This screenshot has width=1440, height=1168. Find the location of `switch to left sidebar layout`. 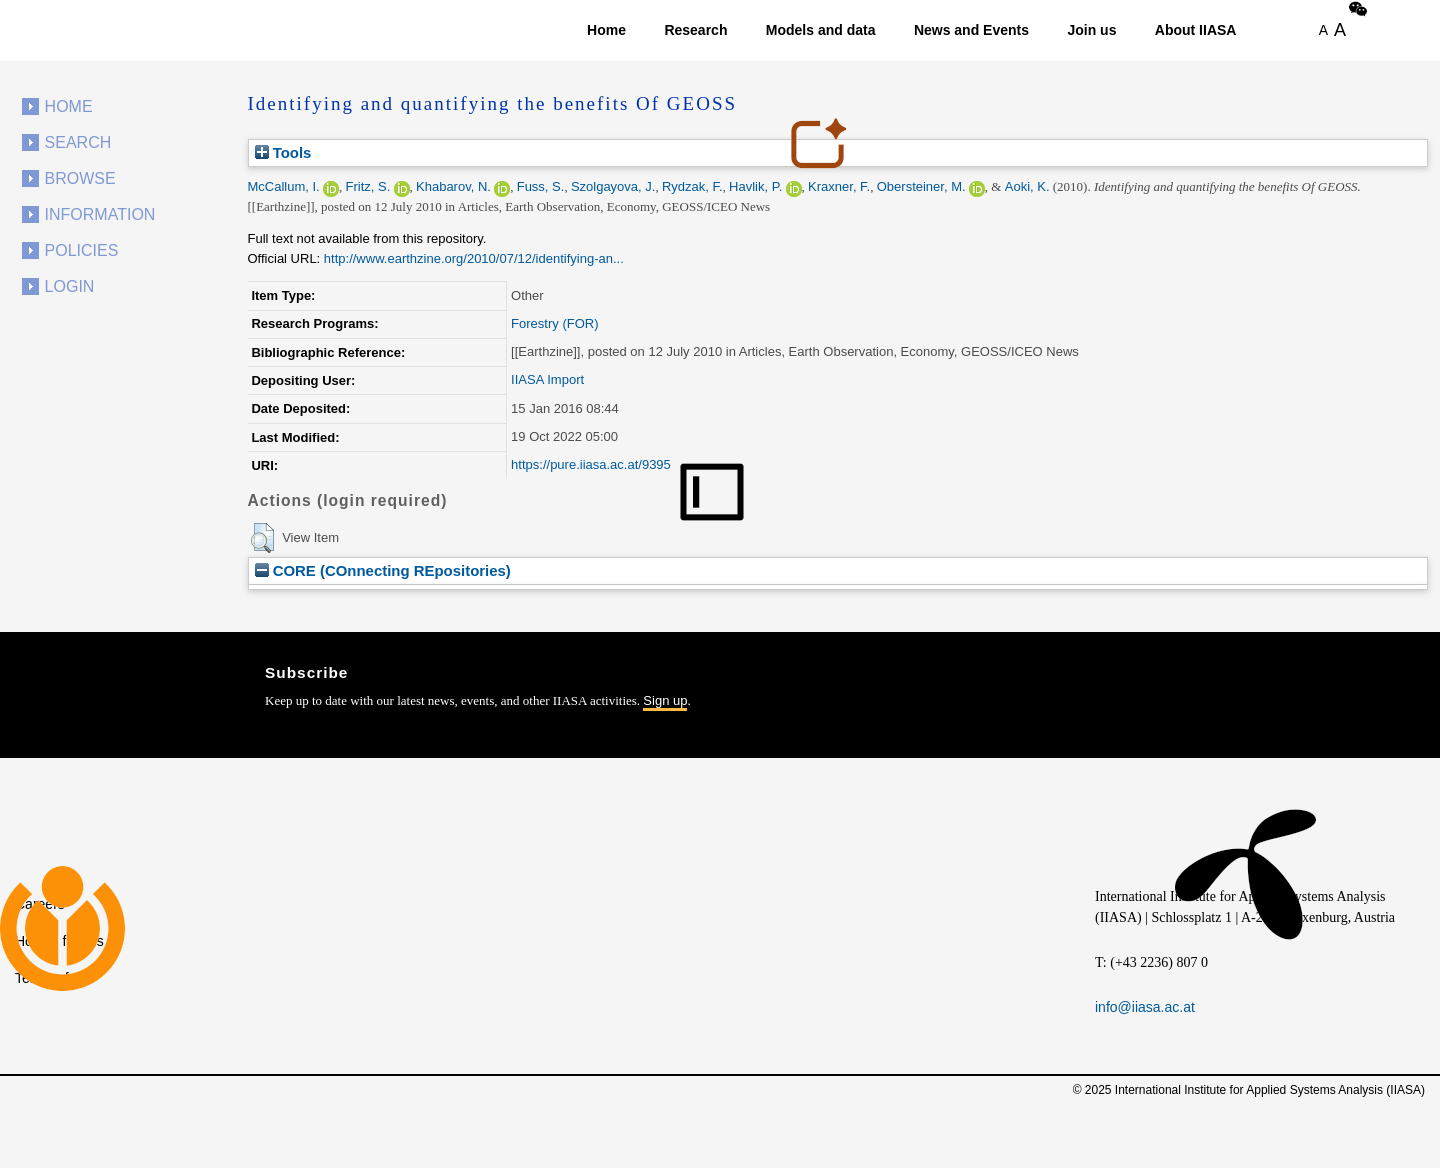

switch to left sidebar layout is located at coordinates (712, 492).